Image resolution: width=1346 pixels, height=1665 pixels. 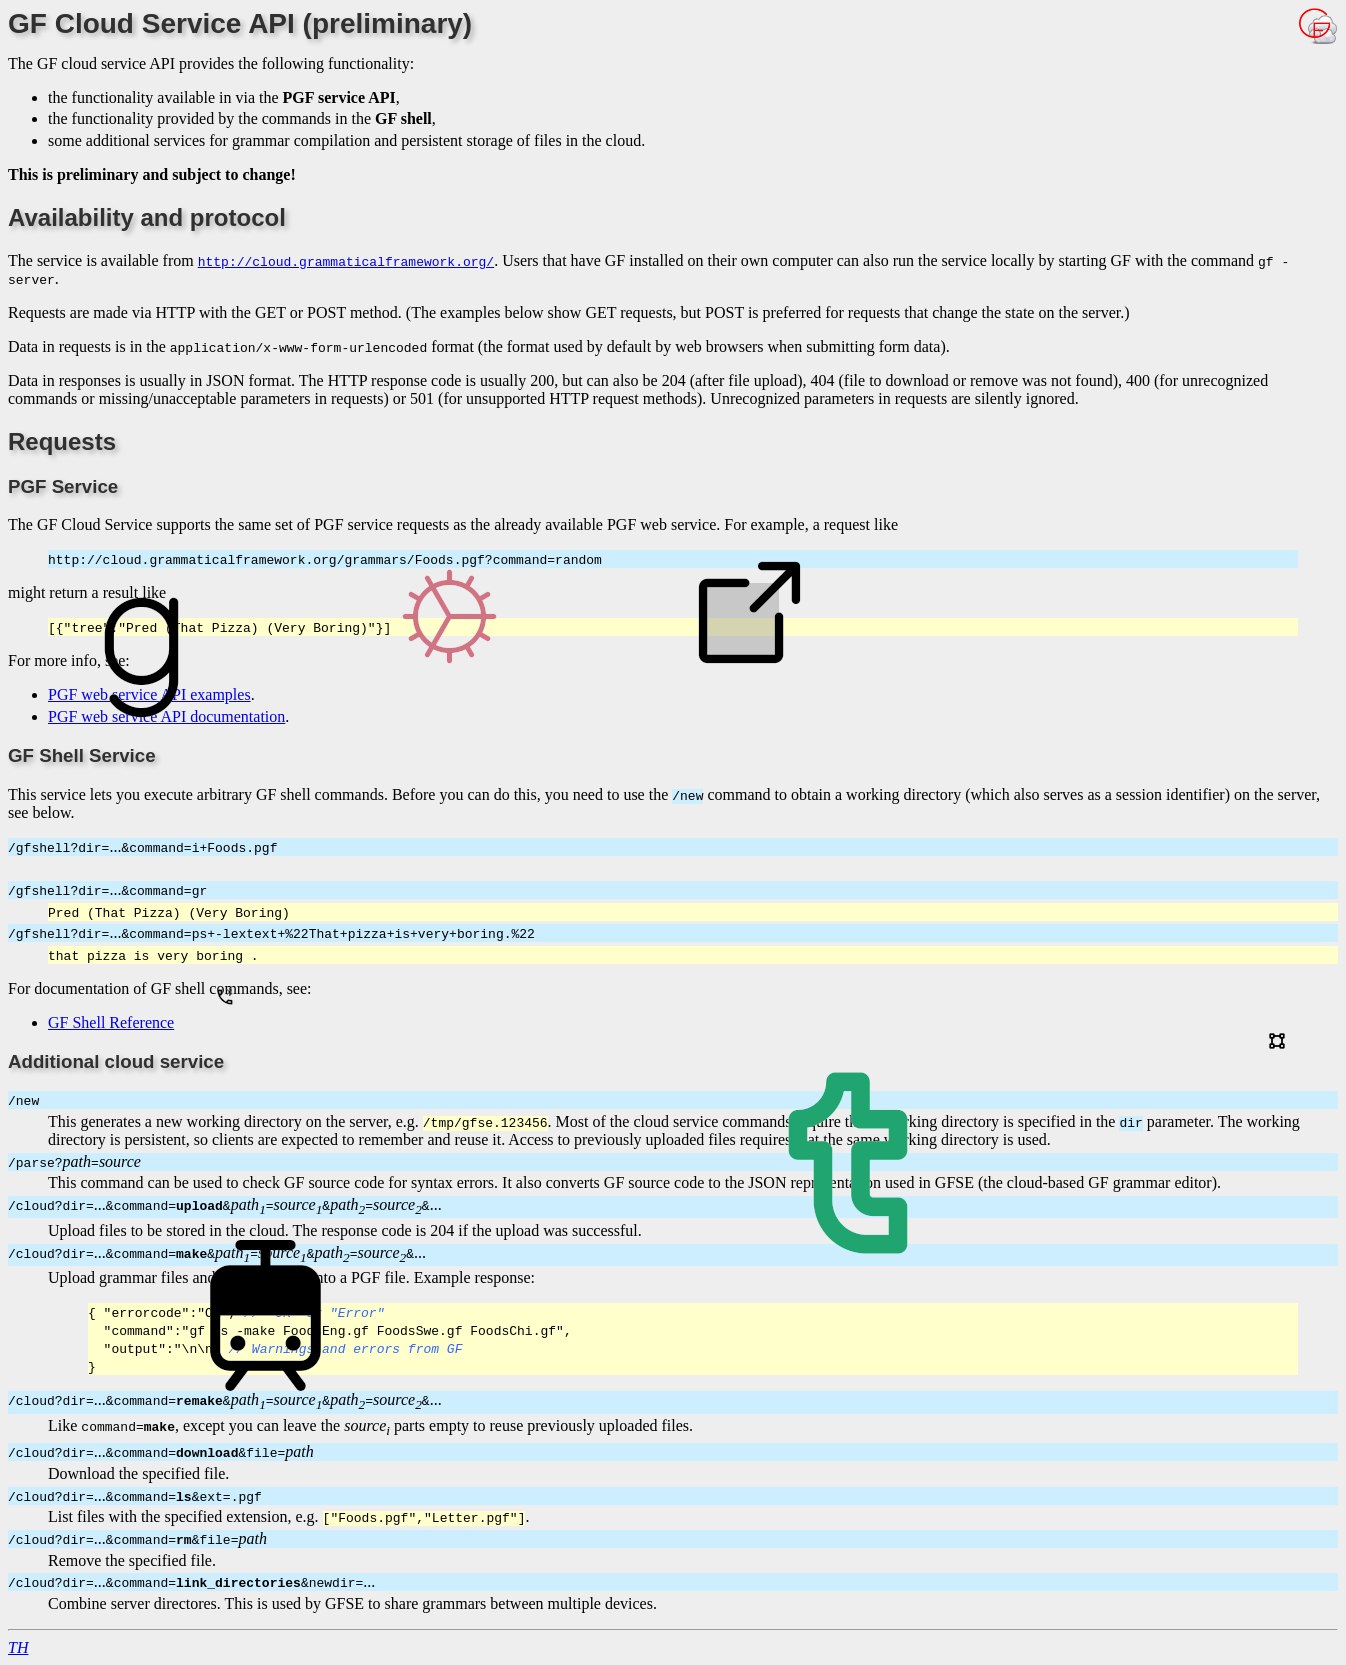 I want to click on open goodreads app or profile, so click(x=141, y=657).